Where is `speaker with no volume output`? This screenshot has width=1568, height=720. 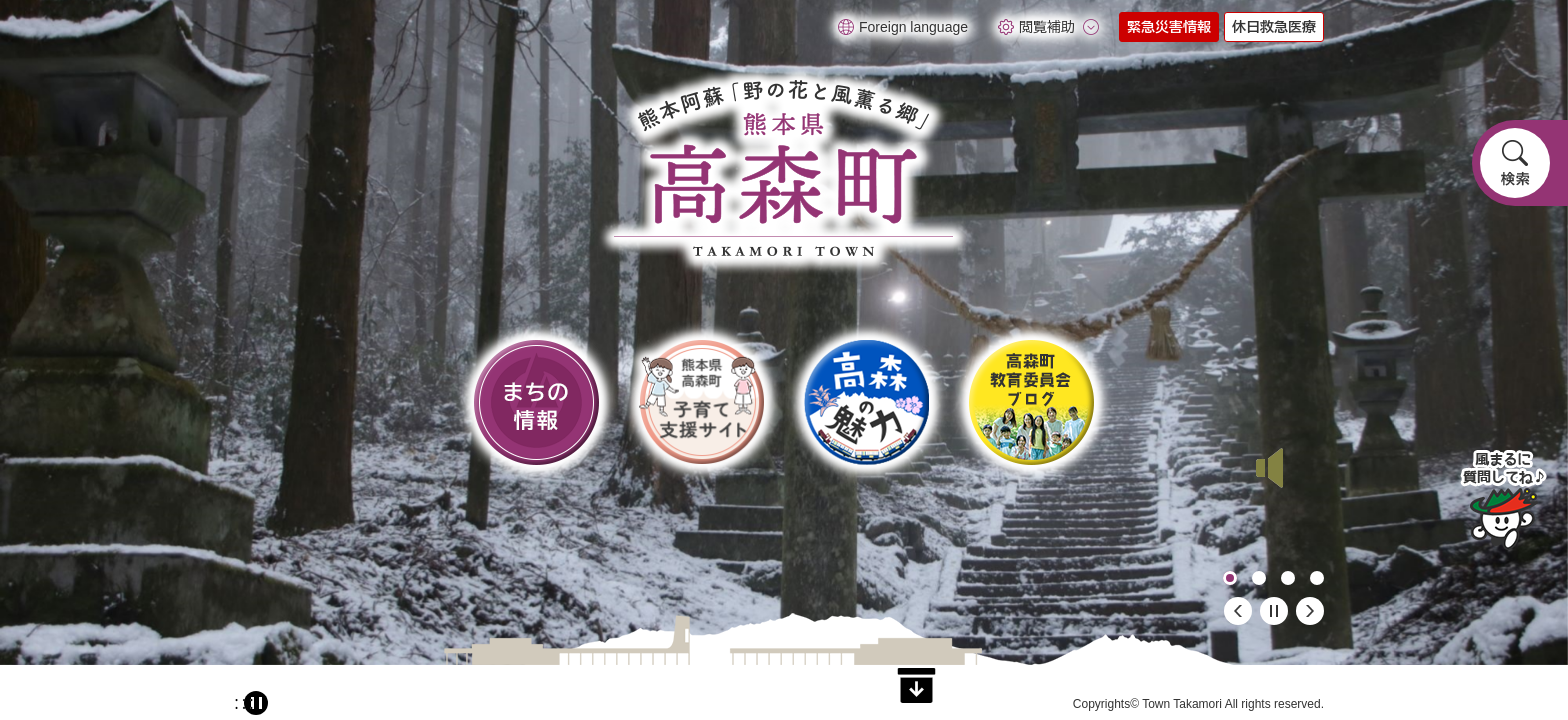 speaker with no volume output is located at coordinates (1277, 468).